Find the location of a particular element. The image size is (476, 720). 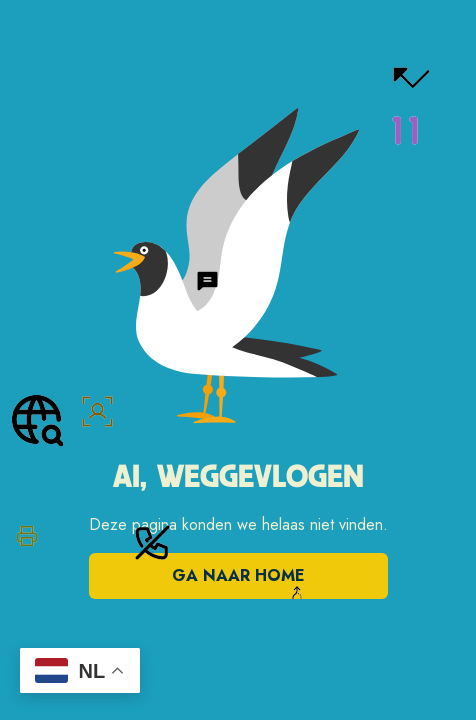

search the web or browse the internet is located at coordinates (36, 419).